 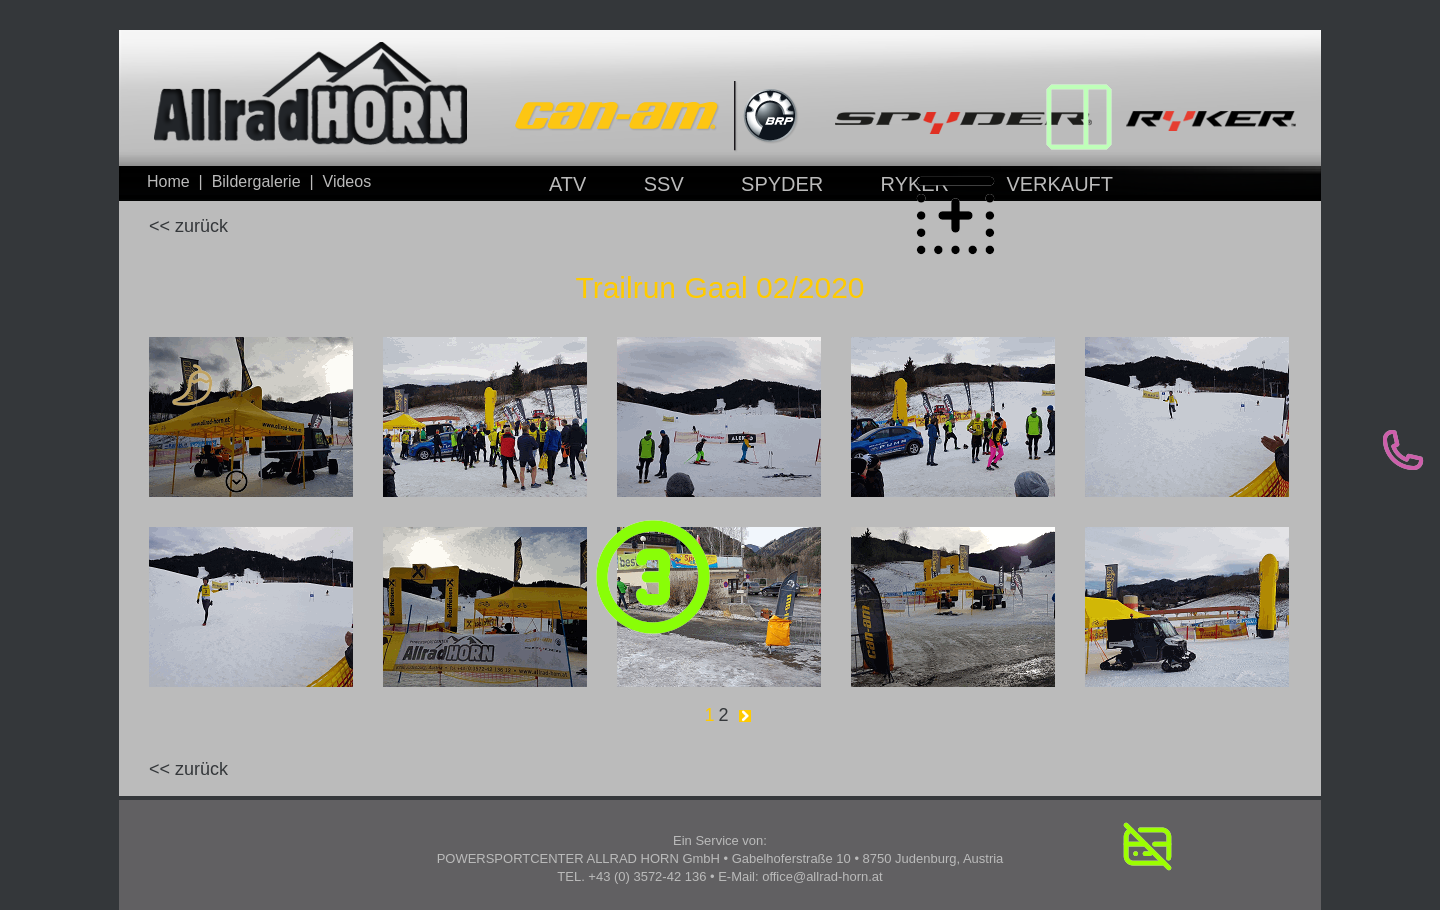 What do you see at coordinates (1079, 117) in the screenshot?
I see `hide the right sidebar panel` at bounding box center [1079, 117].